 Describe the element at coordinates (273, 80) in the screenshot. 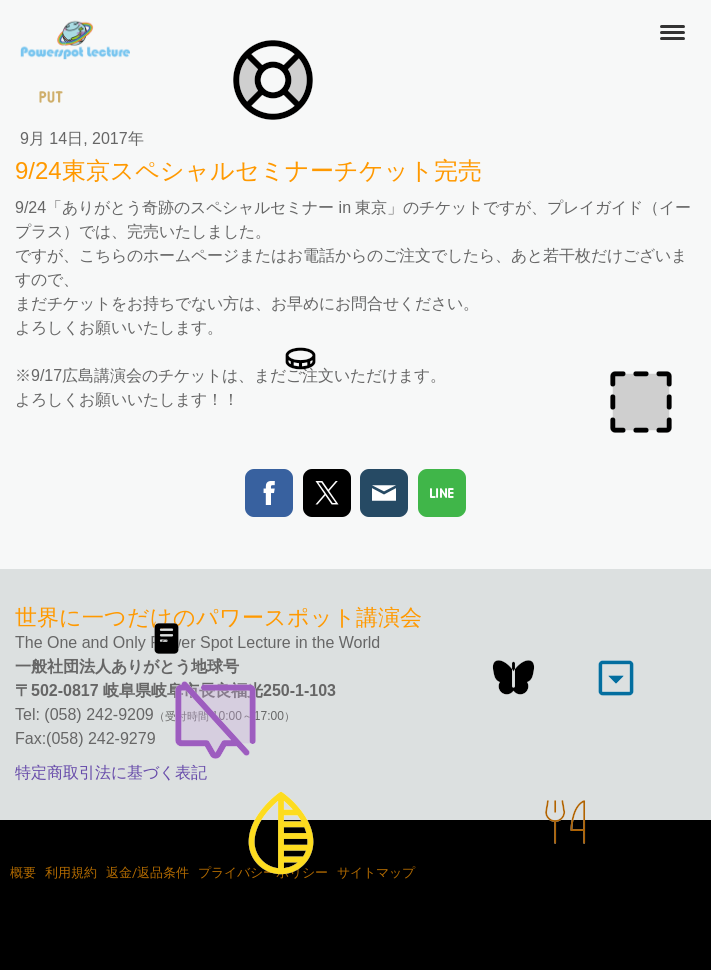

I see `access help or support center` at that location.